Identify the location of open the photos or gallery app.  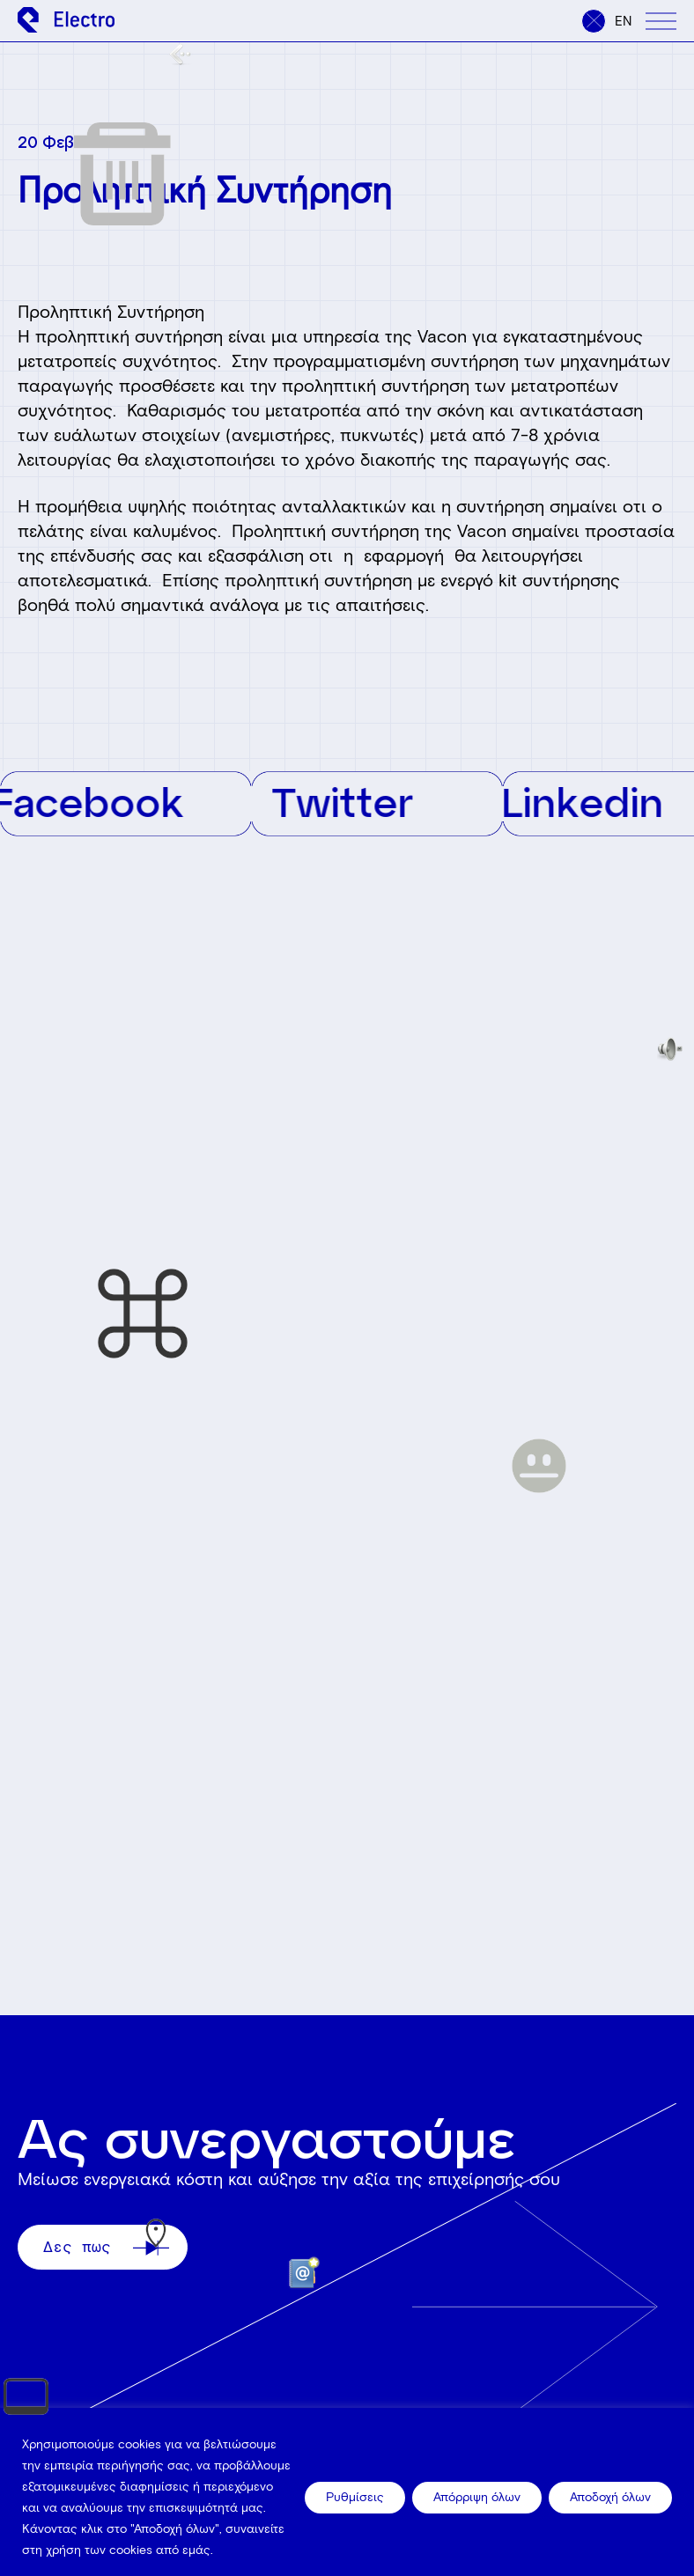
(26, 2395).